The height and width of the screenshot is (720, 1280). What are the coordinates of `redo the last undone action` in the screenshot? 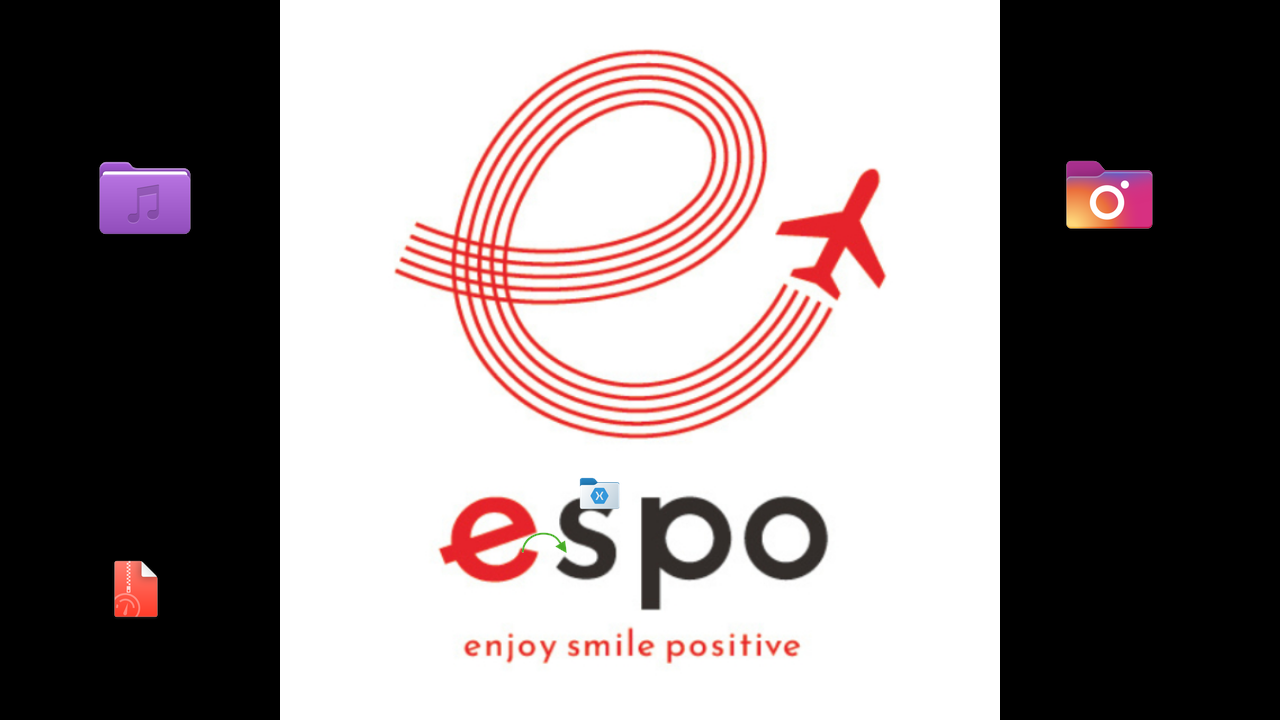 It's located at (544, 542).